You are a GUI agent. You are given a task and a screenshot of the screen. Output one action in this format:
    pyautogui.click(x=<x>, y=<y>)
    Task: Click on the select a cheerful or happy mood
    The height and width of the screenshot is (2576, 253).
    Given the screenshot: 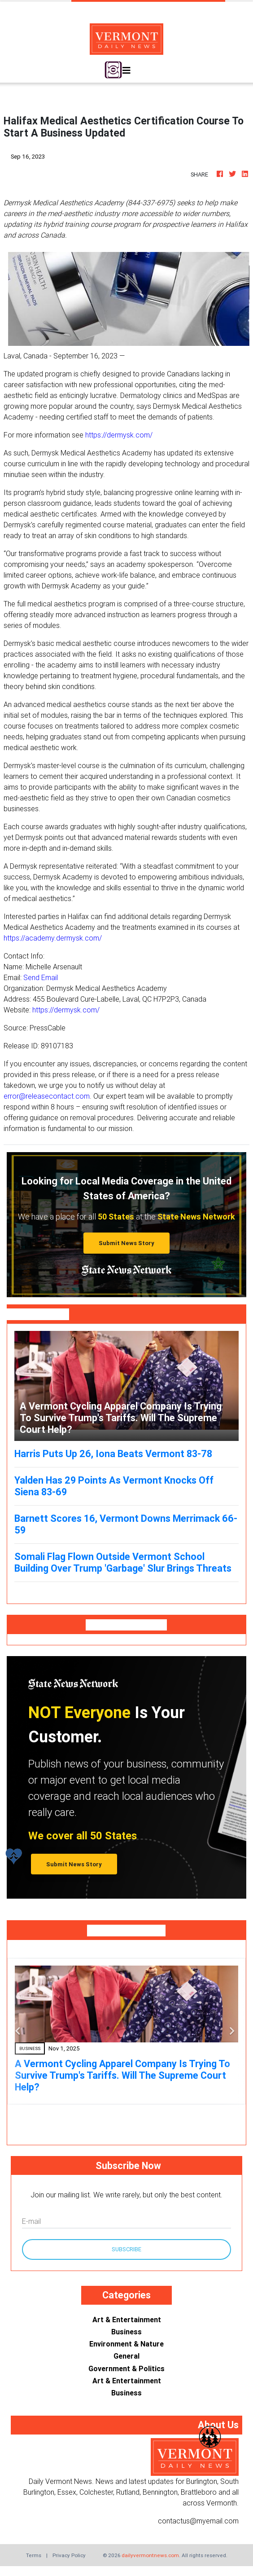 What is the action you would take?
    pyautogui.click(x=13, y=1856)
    